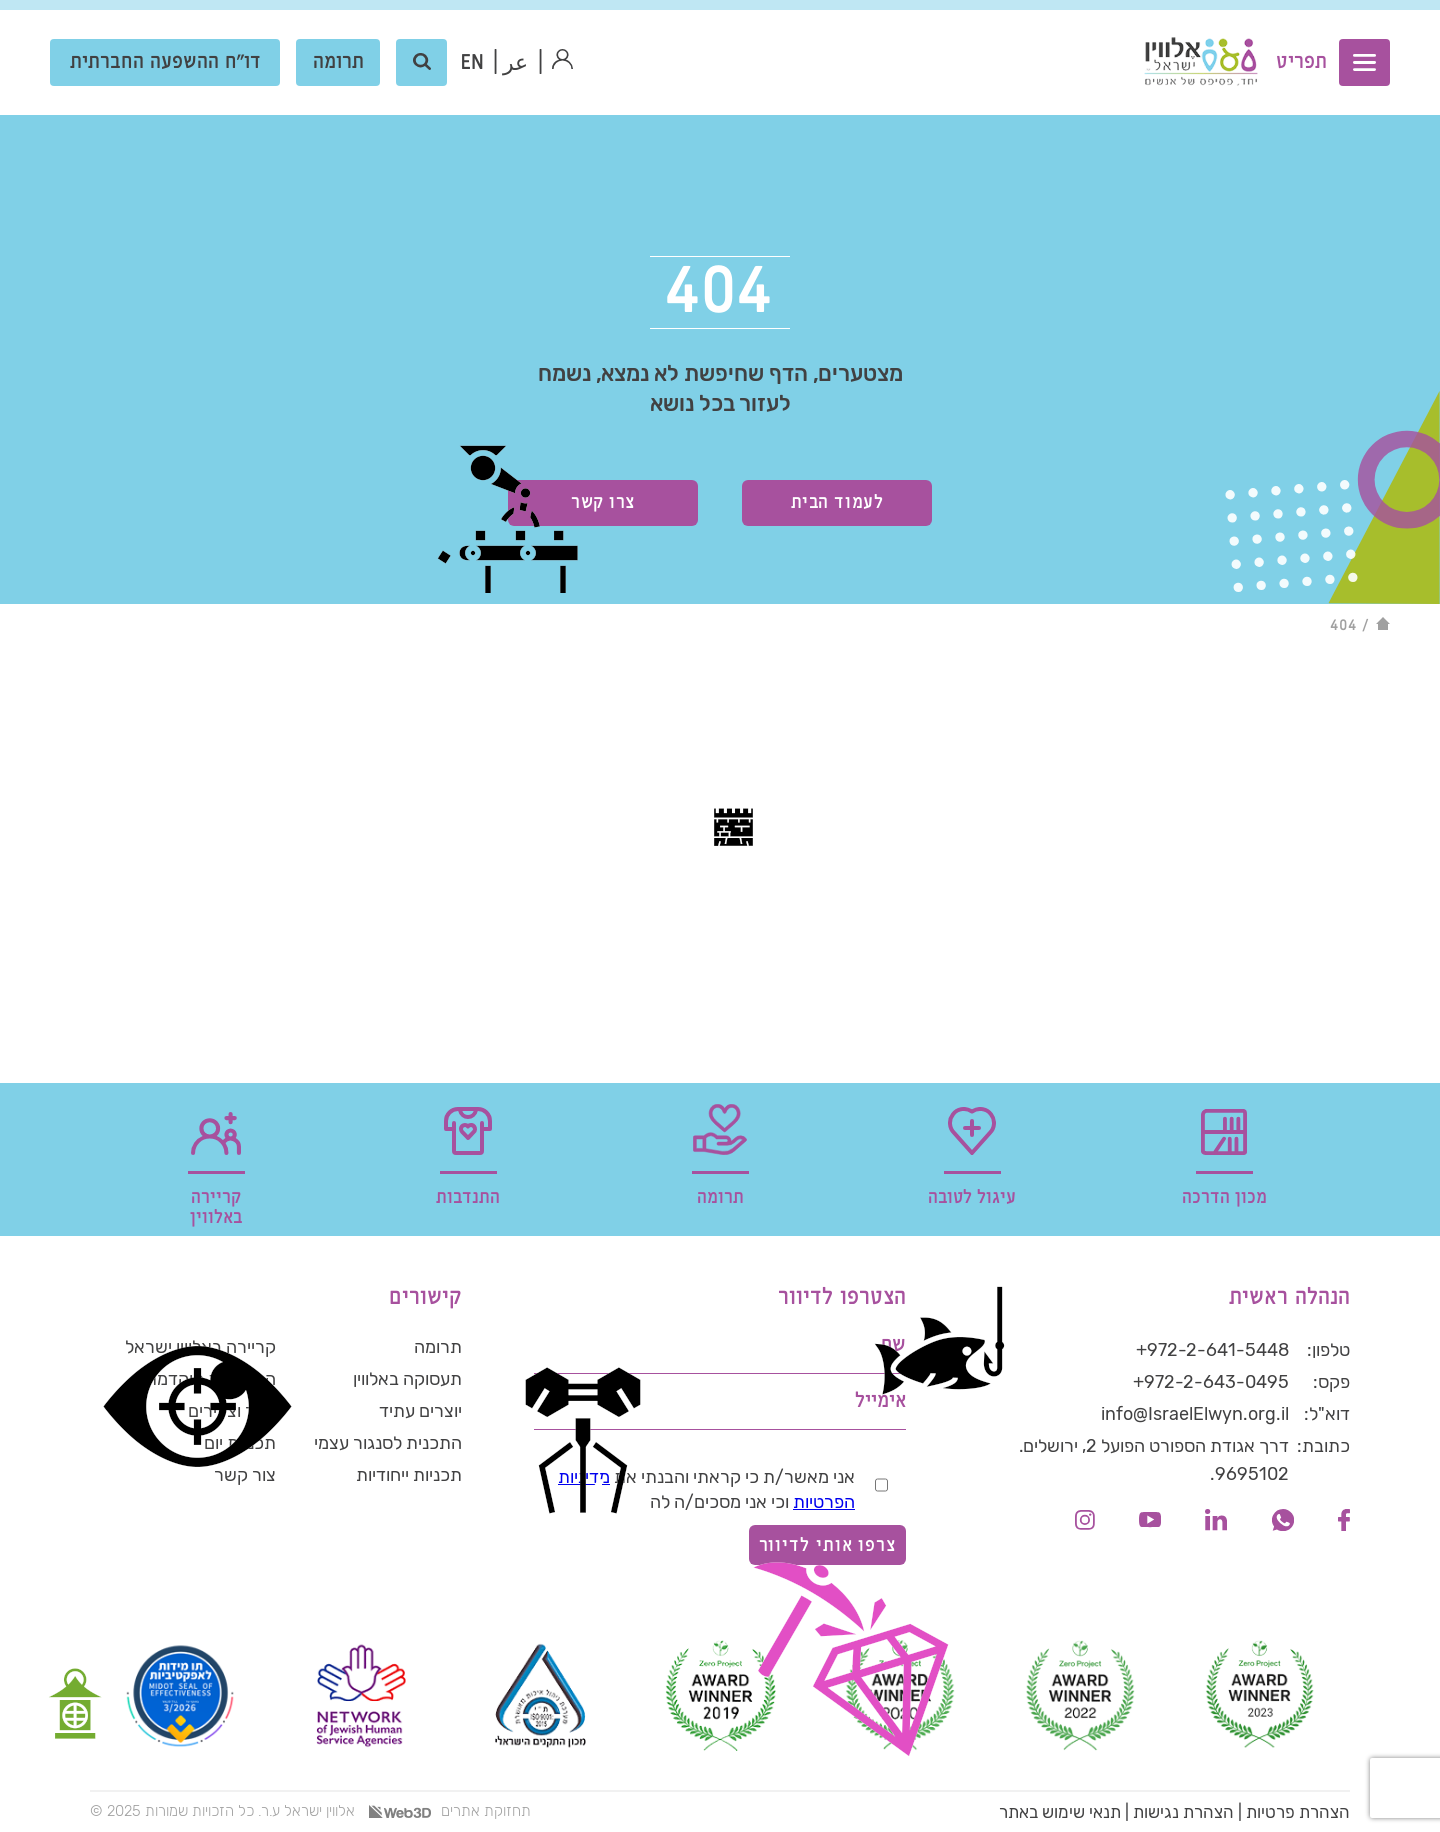 The width and height of the screenshot is (1440, 1832). Describe the element at coordinates (733, 826) in the screenshot. I see `build or upgrade defensive fortifications` at that location.